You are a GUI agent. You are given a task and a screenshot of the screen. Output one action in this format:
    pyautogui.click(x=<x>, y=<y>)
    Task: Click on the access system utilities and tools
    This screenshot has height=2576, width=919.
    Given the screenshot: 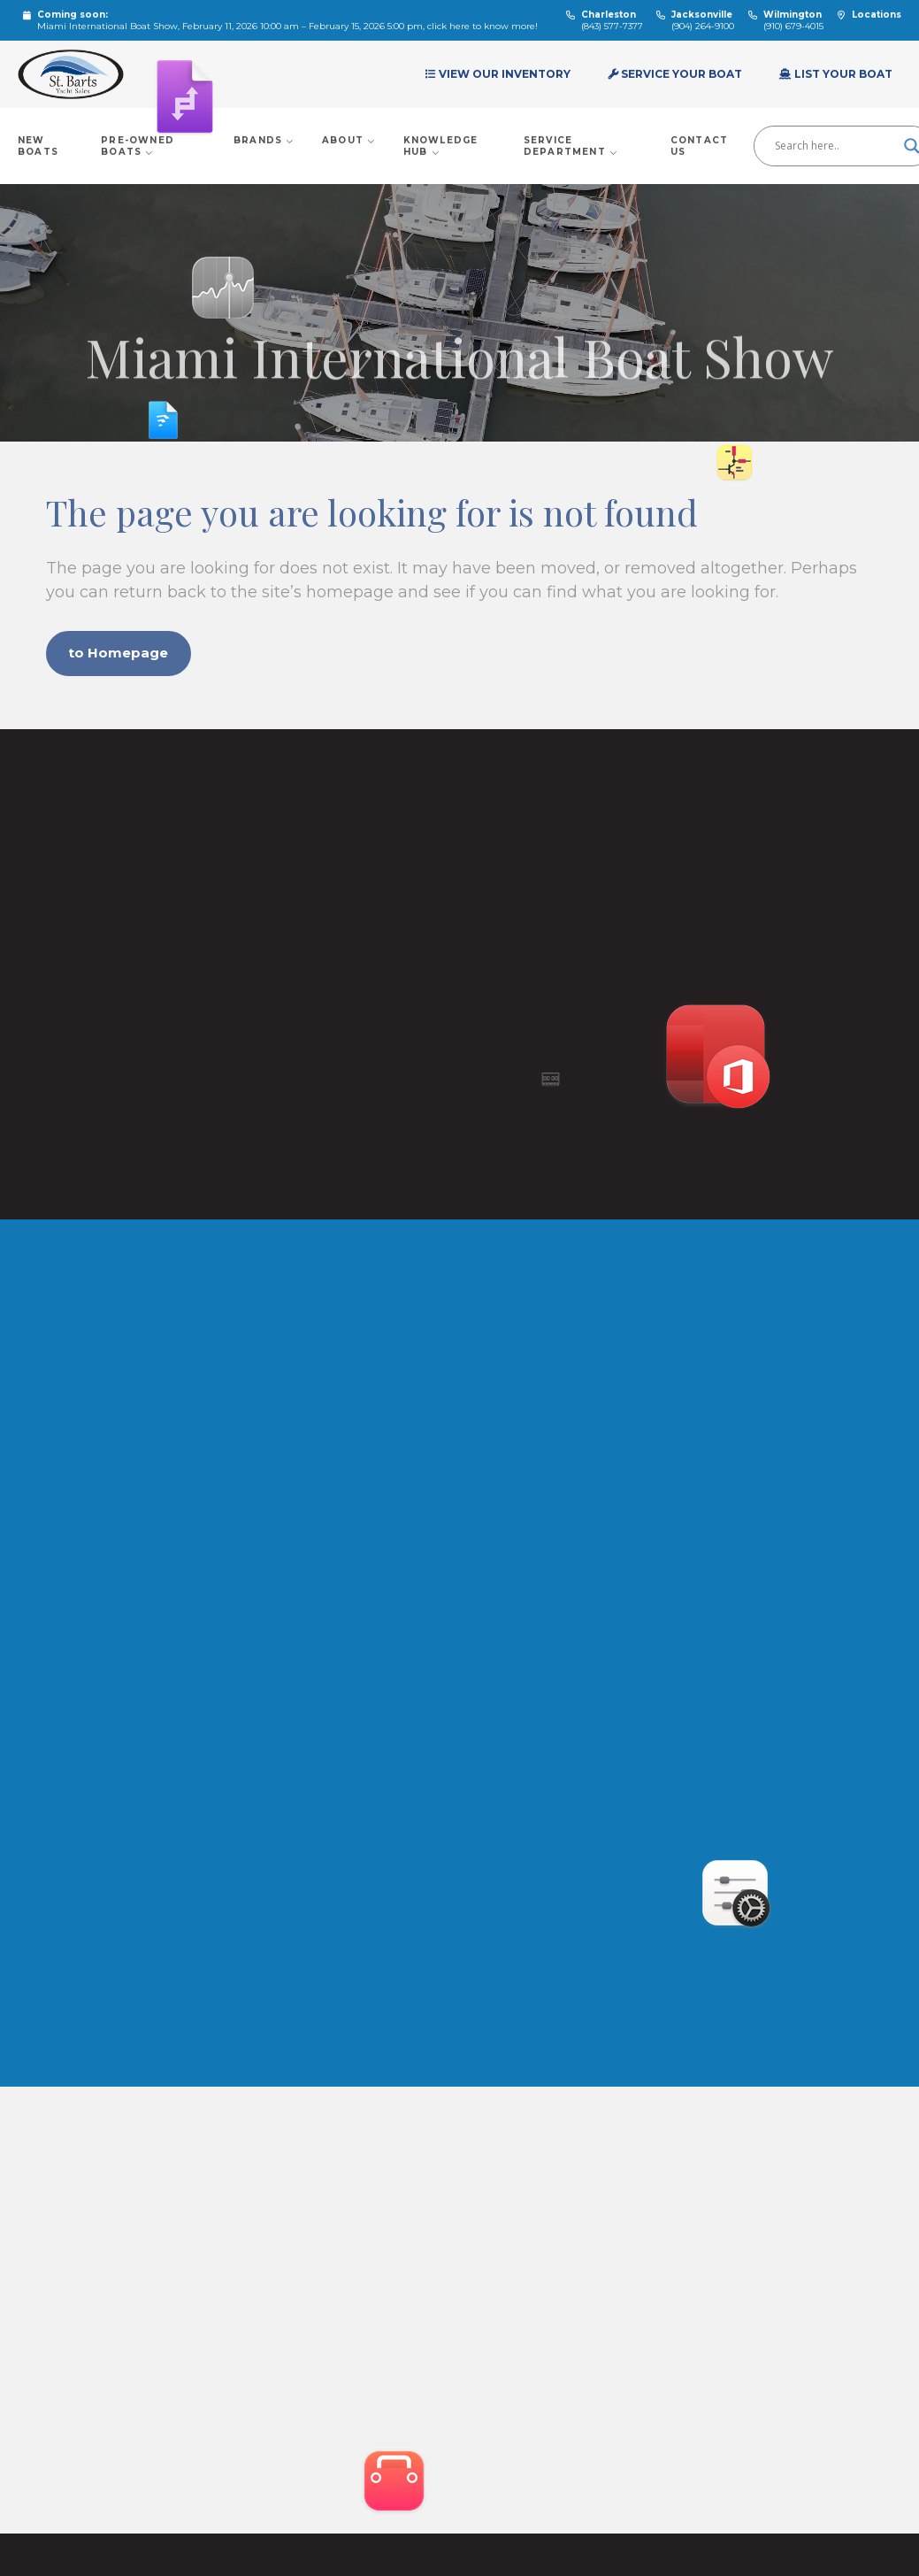 What is the action you would take?
    pyautogui.click(x=394, y=2480)
    